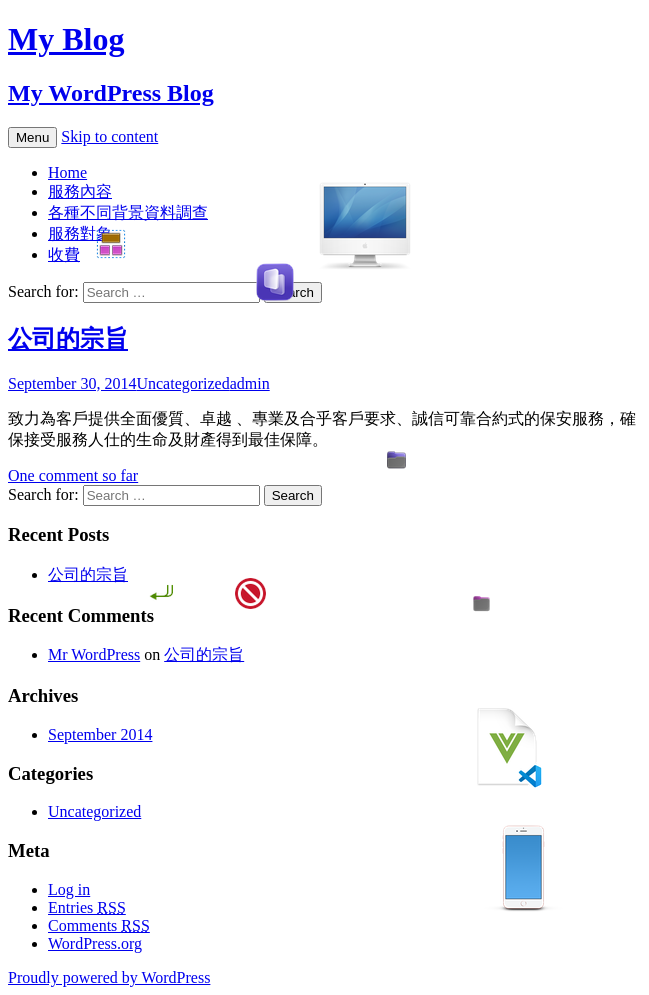  Describe the element at coordinates (481, 603) in the screenshot. I see `open a folder to view its contents` at that location.